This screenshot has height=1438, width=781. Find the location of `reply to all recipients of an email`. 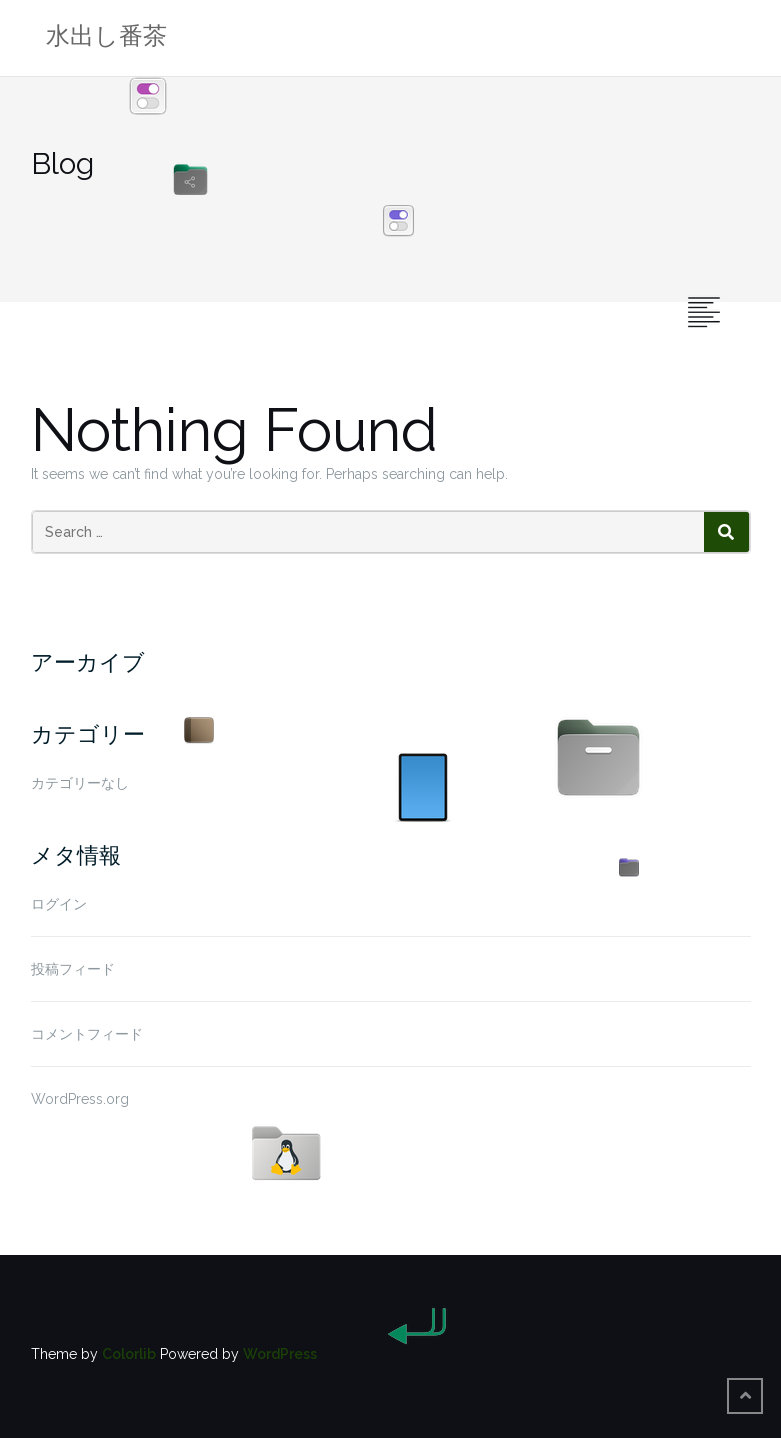

reply to all recipients of an email is located at coordinates (416, 1326).